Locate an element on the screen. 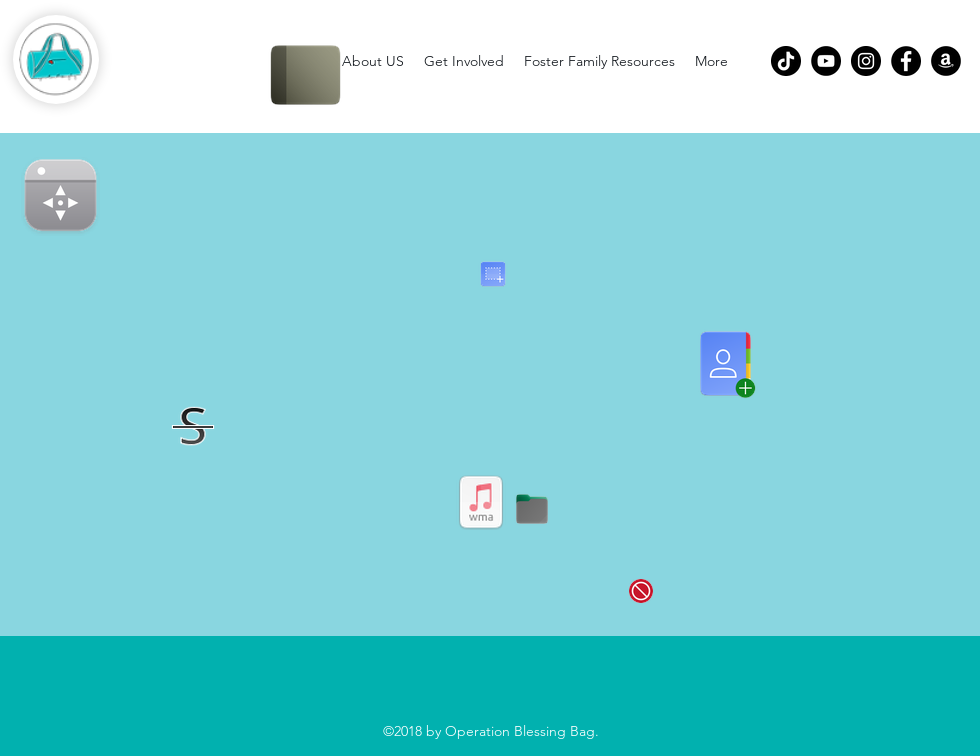 The image size is (980, 756). window movement and positioning preferences is located at coordinates (60, 196).